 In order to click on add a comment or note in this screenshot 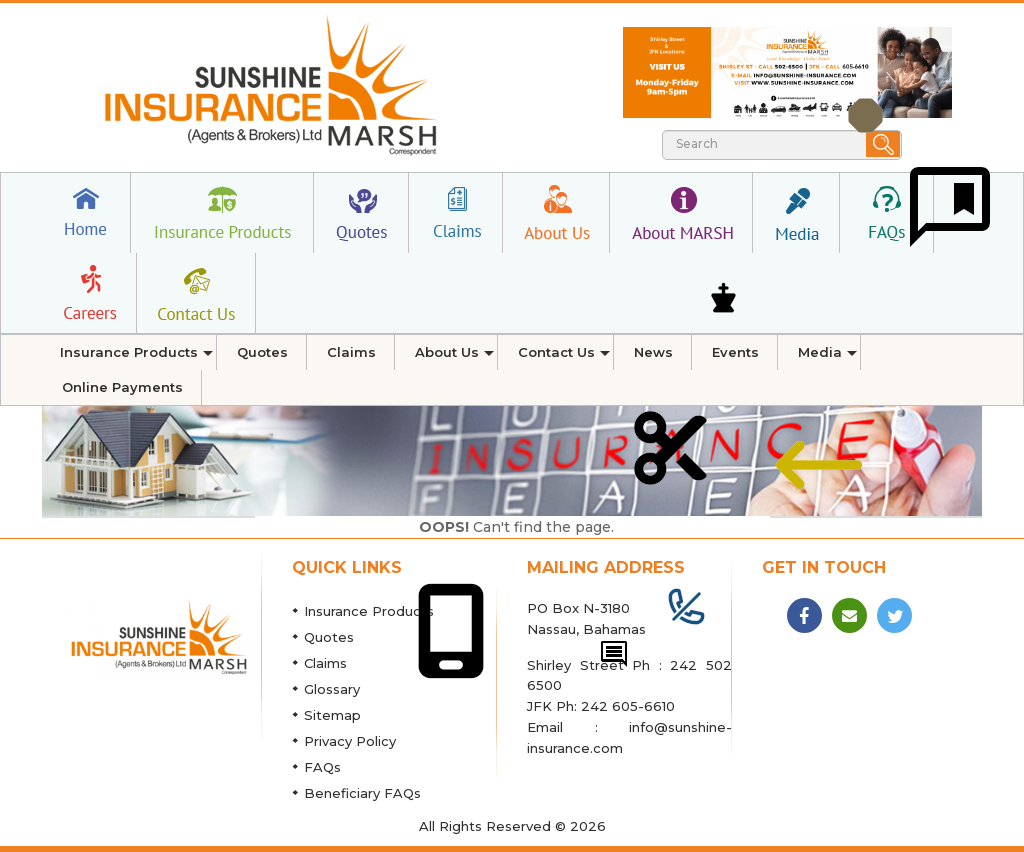, I will do `click(614, 654)`.